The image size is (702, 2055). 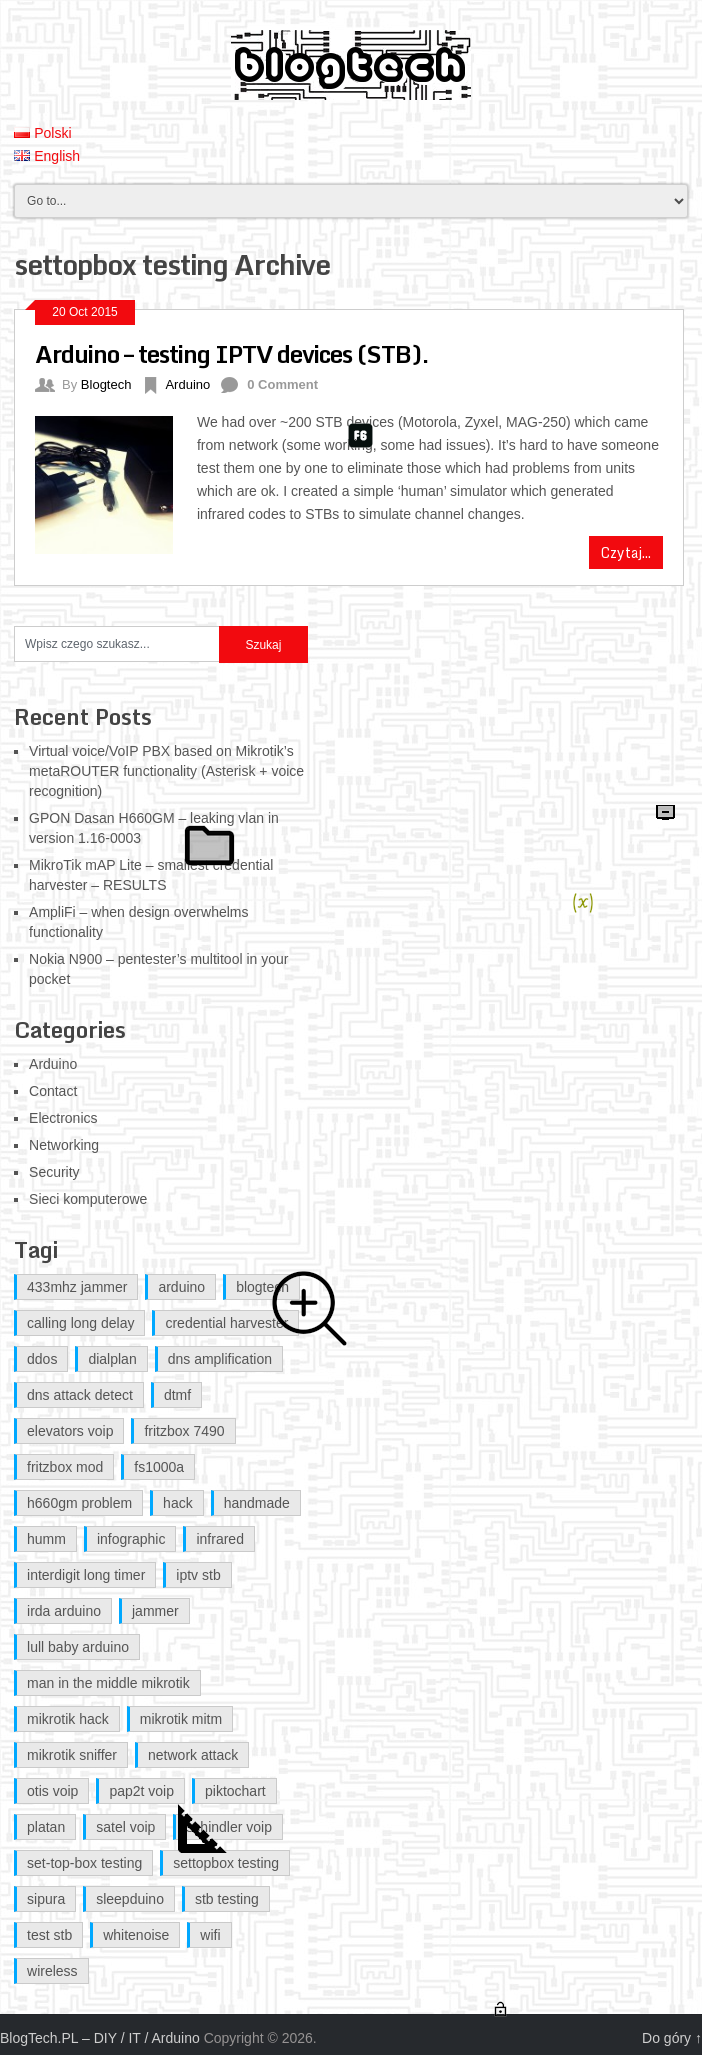 What do you see at coordinates (500, 2009) in the screenshot?
I see `unlock a secured item or feature` at bounding box center [500, 2009].